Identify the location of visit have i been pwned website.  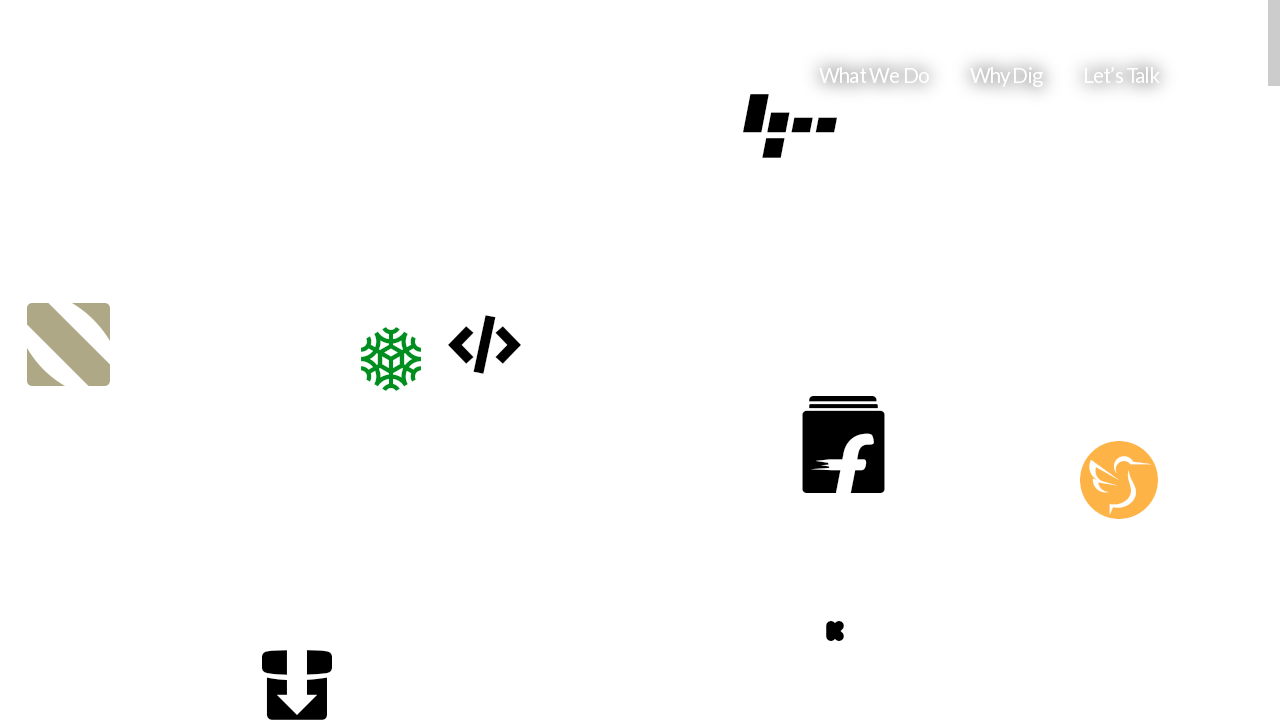
(790, 126).